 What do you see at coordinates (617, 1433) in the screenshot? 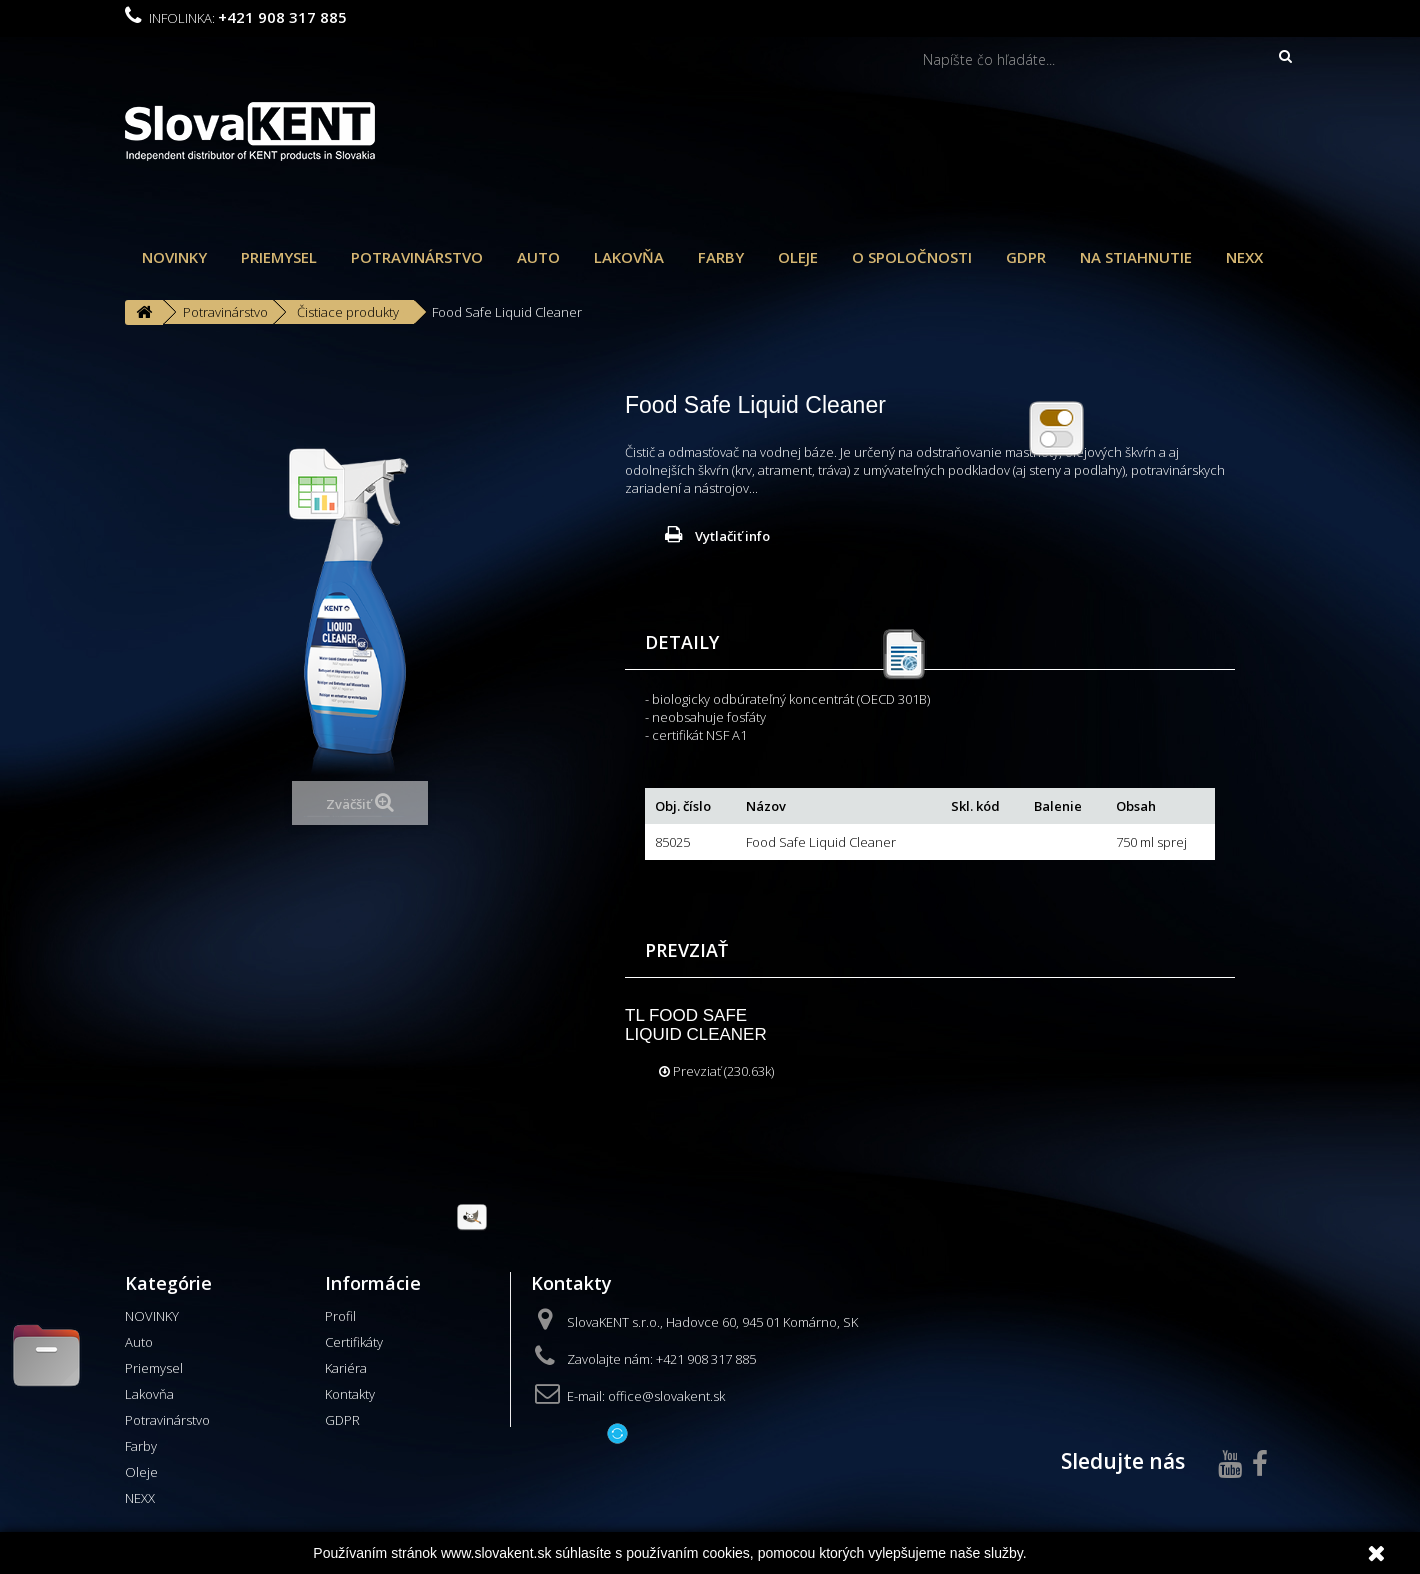
I see `file is currently syncing with shared folder` at bounding box center [617, 1433].